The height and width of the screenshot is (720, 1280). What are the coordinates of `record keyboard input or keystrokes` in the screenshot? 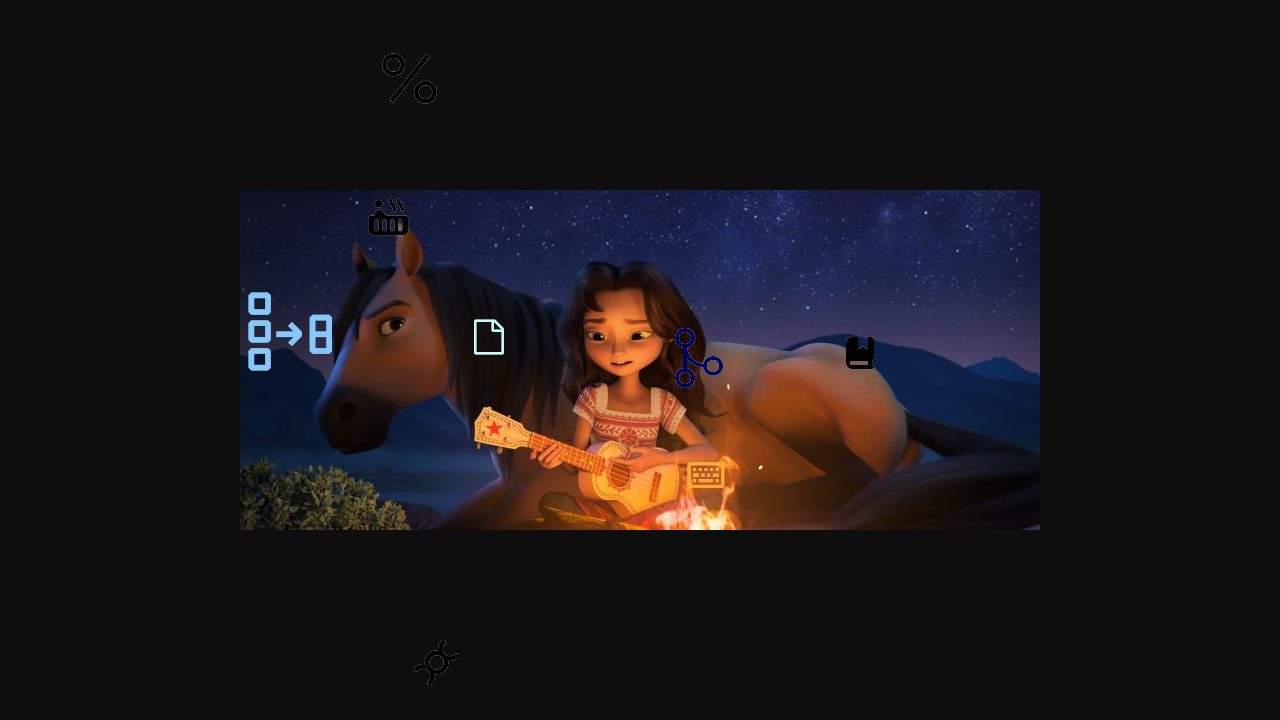 It's located at (704, 476).